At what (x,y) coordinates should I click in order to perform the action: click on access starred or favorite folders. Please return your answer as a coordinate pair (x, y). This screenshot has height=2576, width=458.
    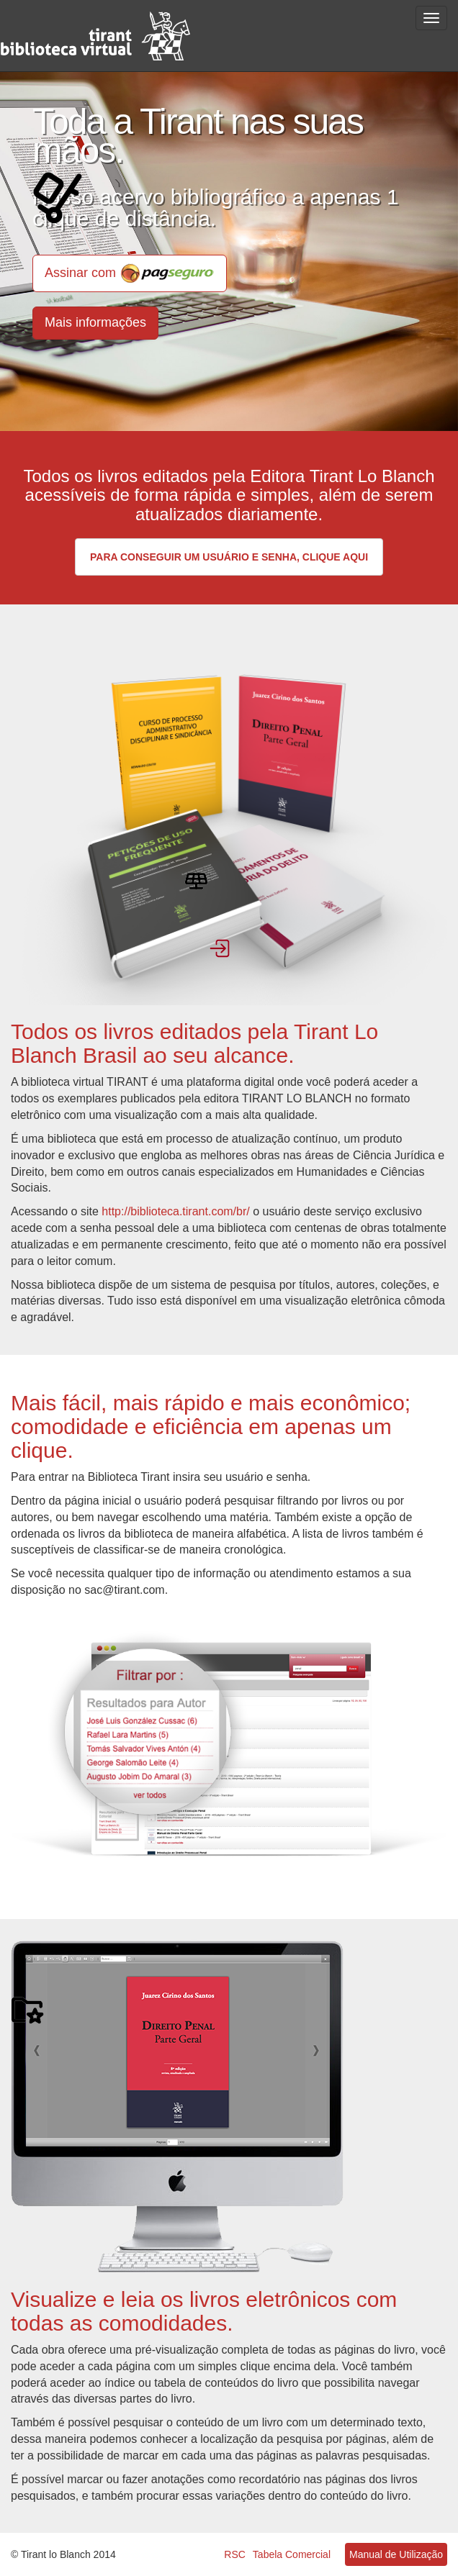
    Looking at the image, I should click on (27, 2009).